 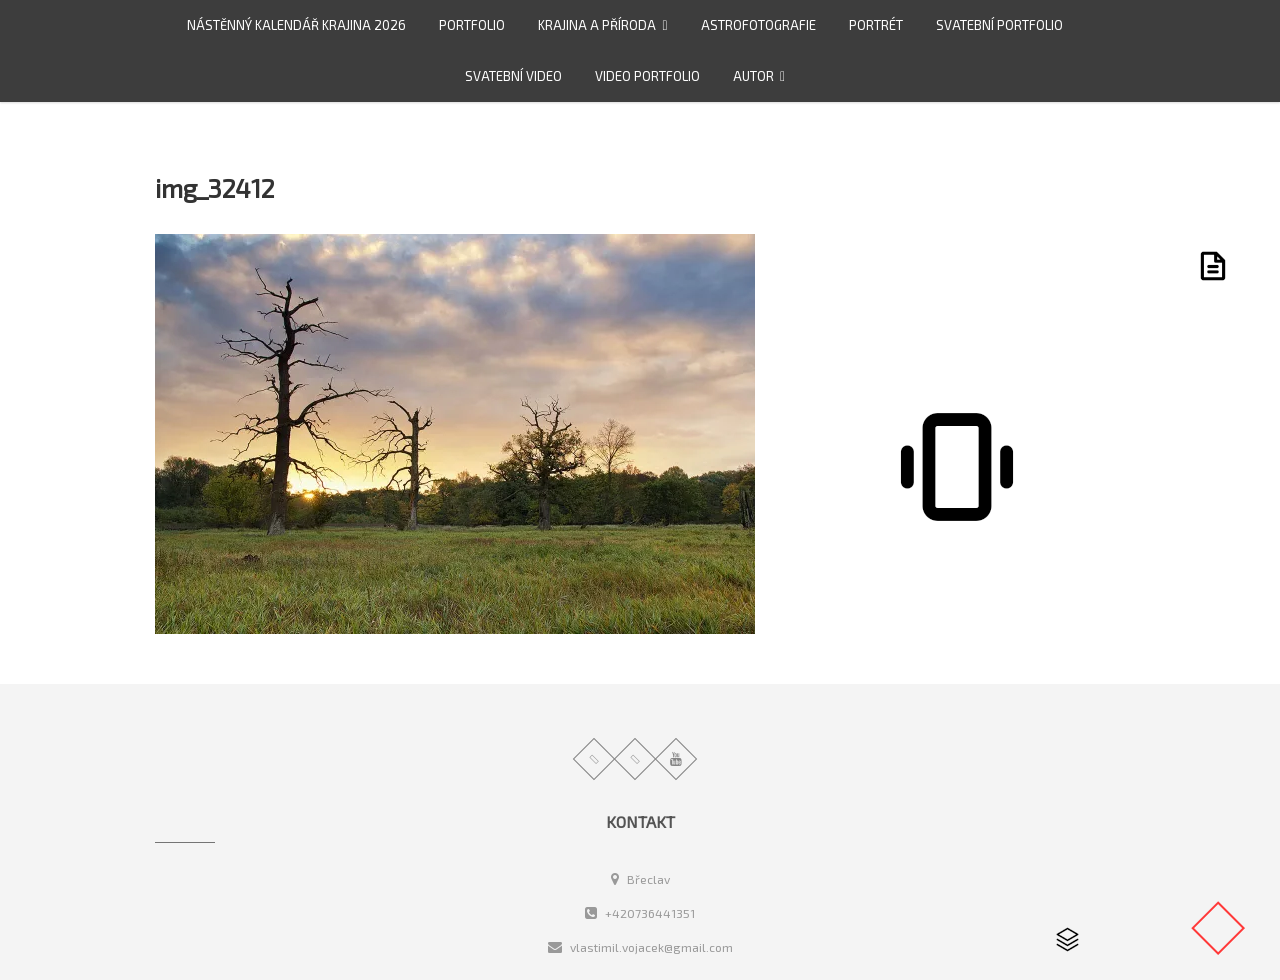 What do you see at coordinates (1213, 266) in the screenshot?
I see `view document or text file` at bounding box center [1213, 266].